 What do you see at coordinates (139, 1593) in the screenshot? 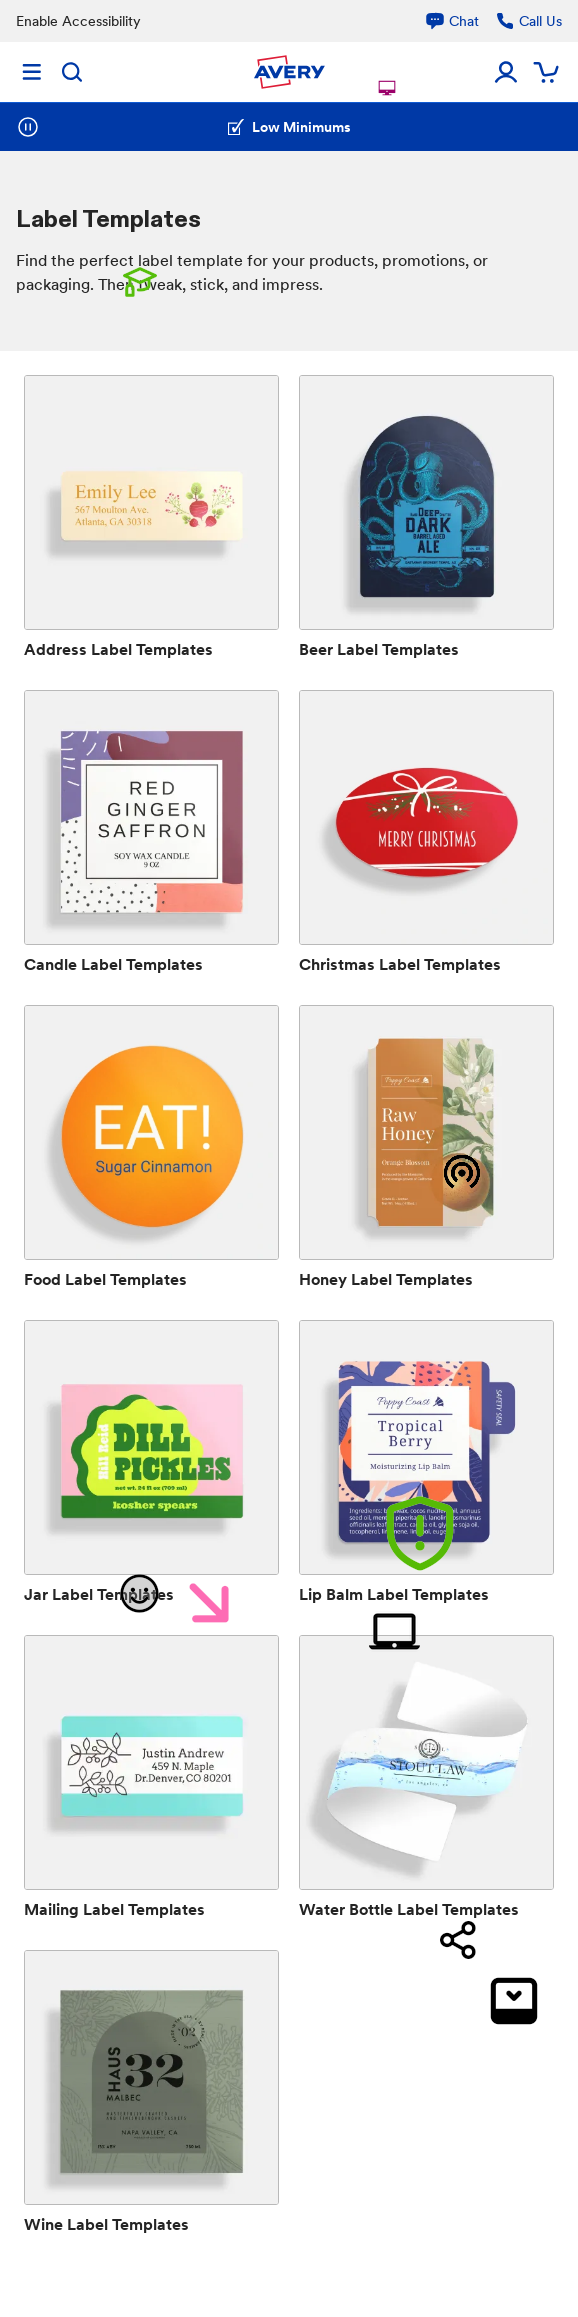
I see `add an emoji or reaction` at bounding box center [139, 1593].